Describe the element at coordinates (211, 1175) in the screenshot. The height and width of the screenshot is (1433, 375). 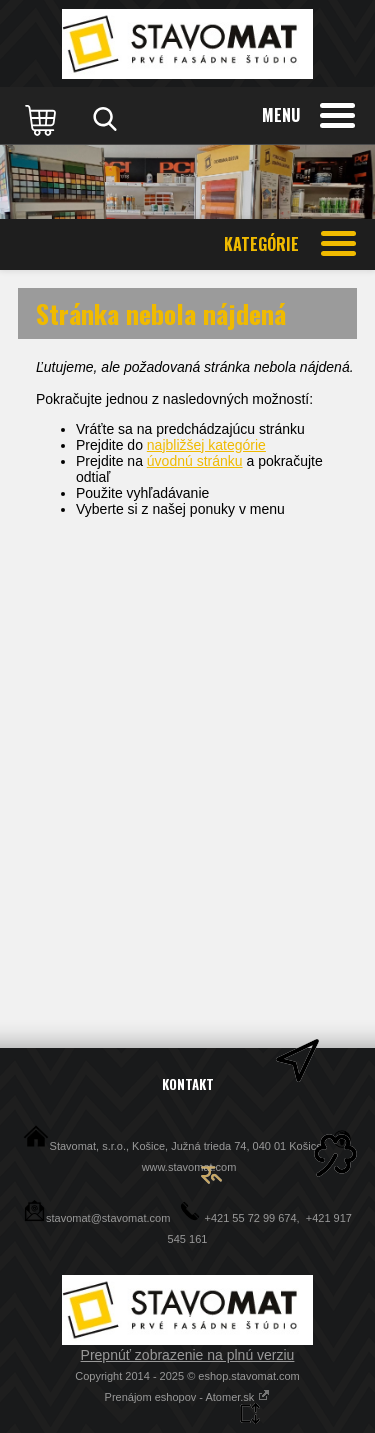
I see `indicates nepalese rupee currency` at that location.